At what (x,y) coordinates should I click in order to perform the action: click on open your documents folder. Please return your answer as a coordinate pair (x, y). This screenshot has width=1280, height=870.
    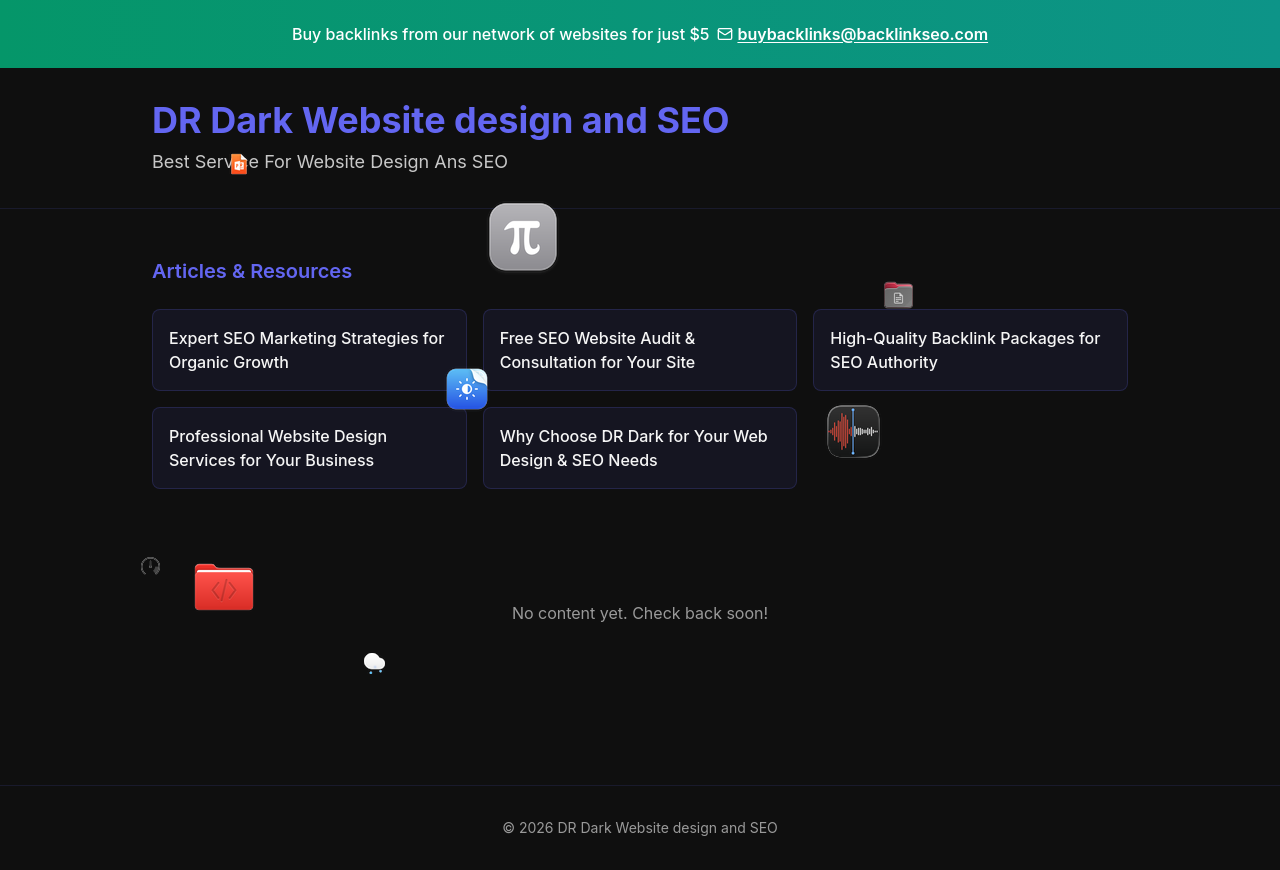
    Looking at the image, I should click on (898, 294).